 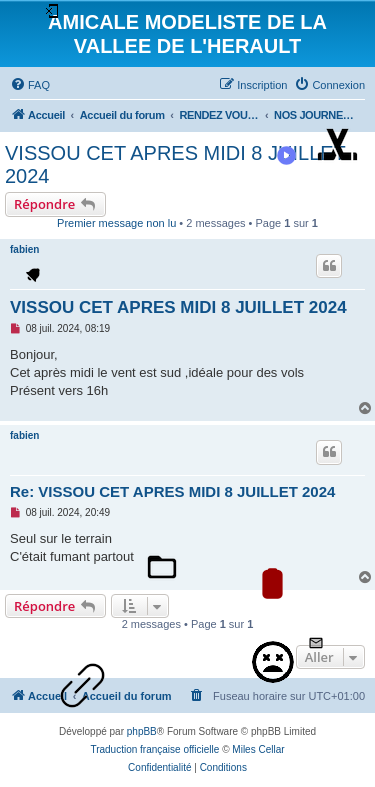 What do you see at coordinates (33, 275) in the screenshot?
I see `notifications are active` at bounding box center [33, 275].